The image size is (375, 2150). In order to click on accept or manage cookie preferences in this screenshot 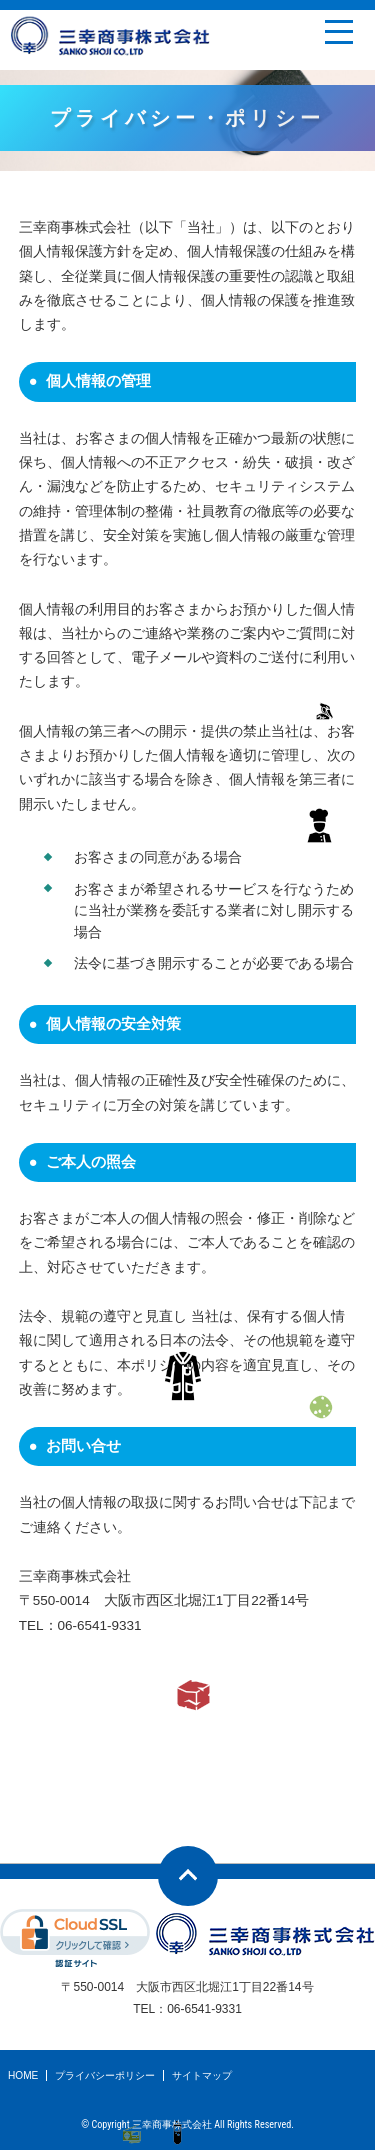, I will do `click(321, 1407)`.